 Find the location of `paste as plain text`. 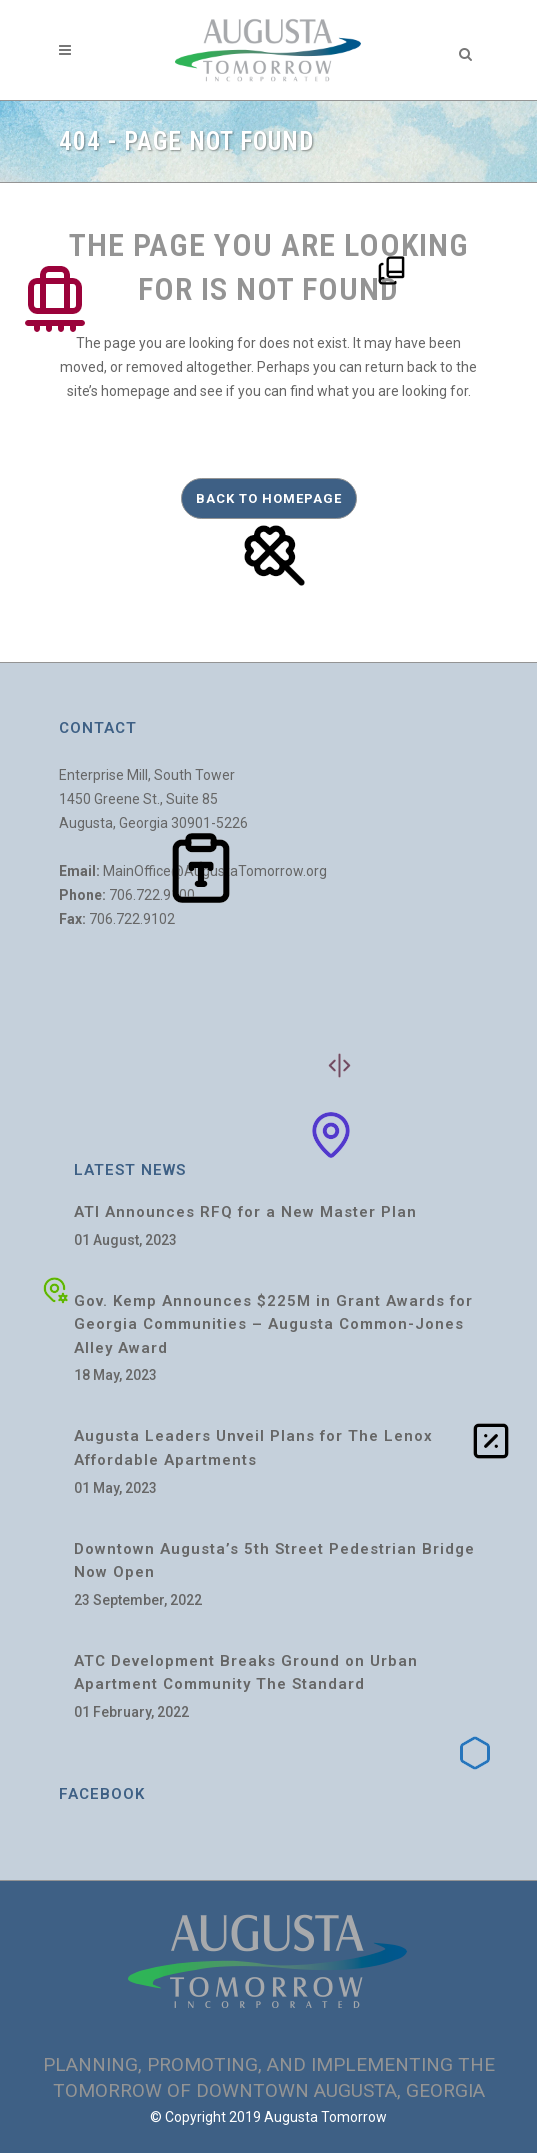

paste as plain text is located at coordinates (201, 868).